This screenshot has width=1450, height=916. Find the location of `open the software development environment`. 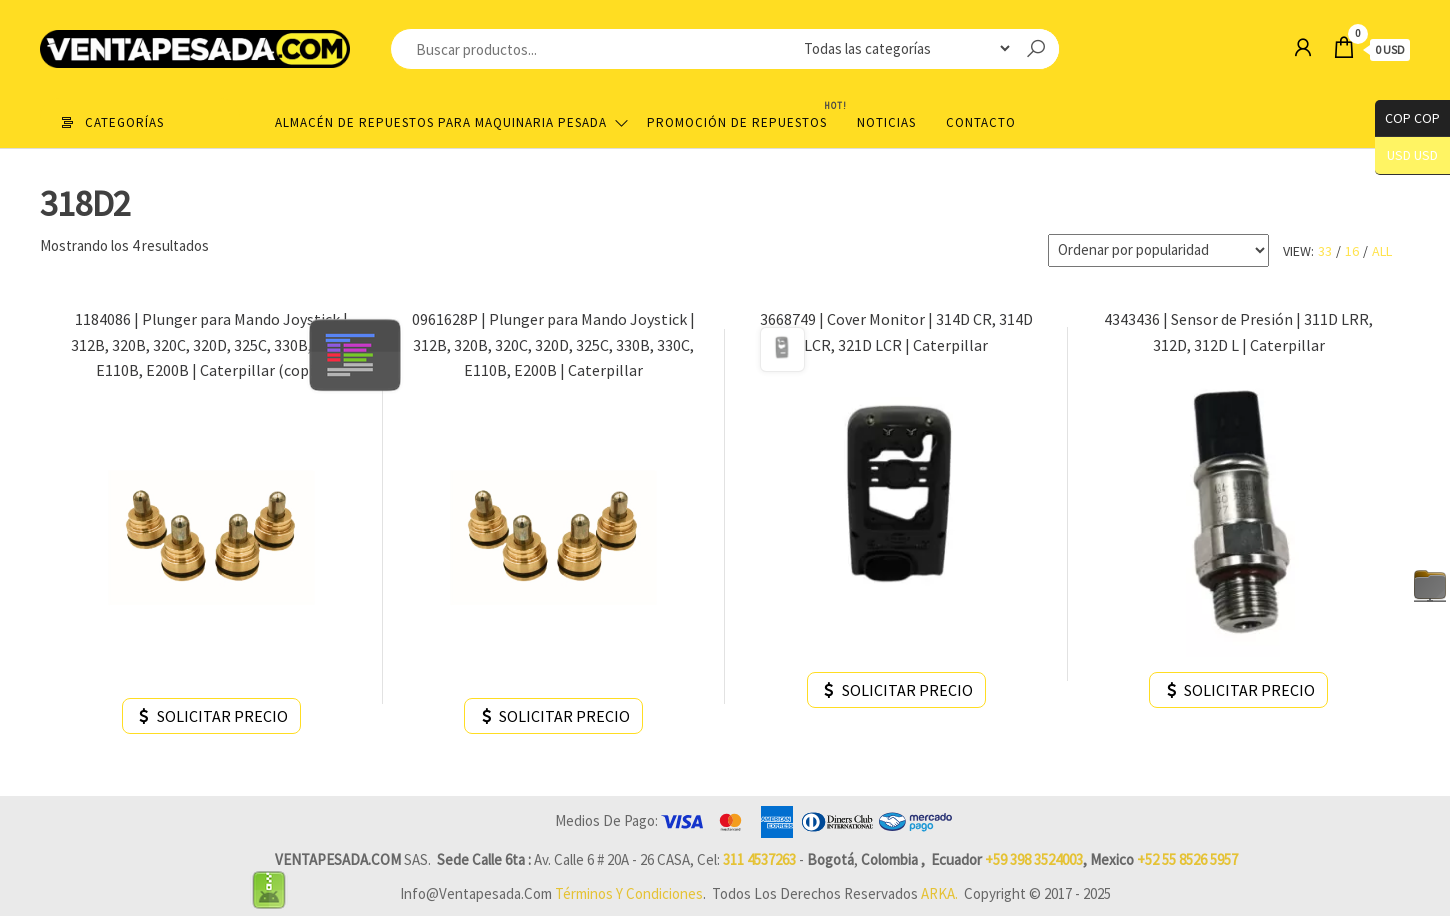

open the software development environment is located at coordinates (355, 355).